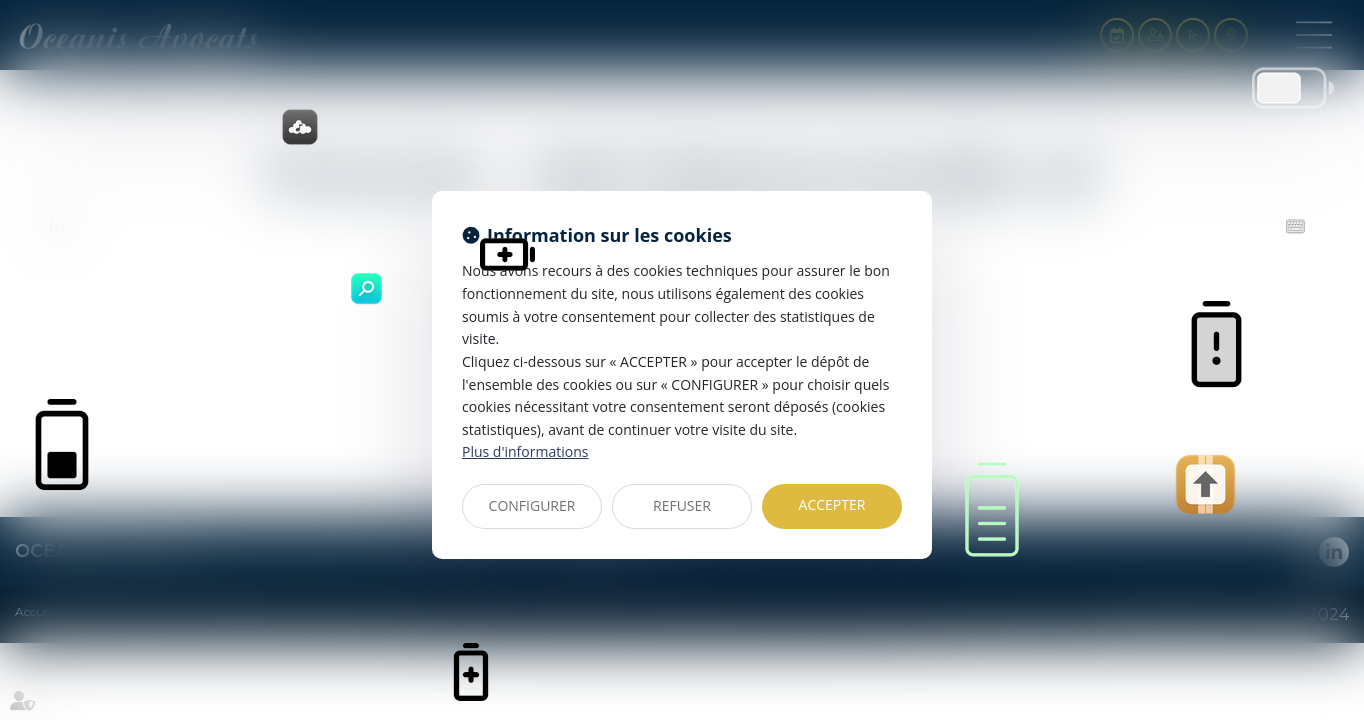 The height and width of the screenshot is (720, 1364). Describe the element at coordinates (366, 288) in the screenshot. I see `open system log viewer` at that location.